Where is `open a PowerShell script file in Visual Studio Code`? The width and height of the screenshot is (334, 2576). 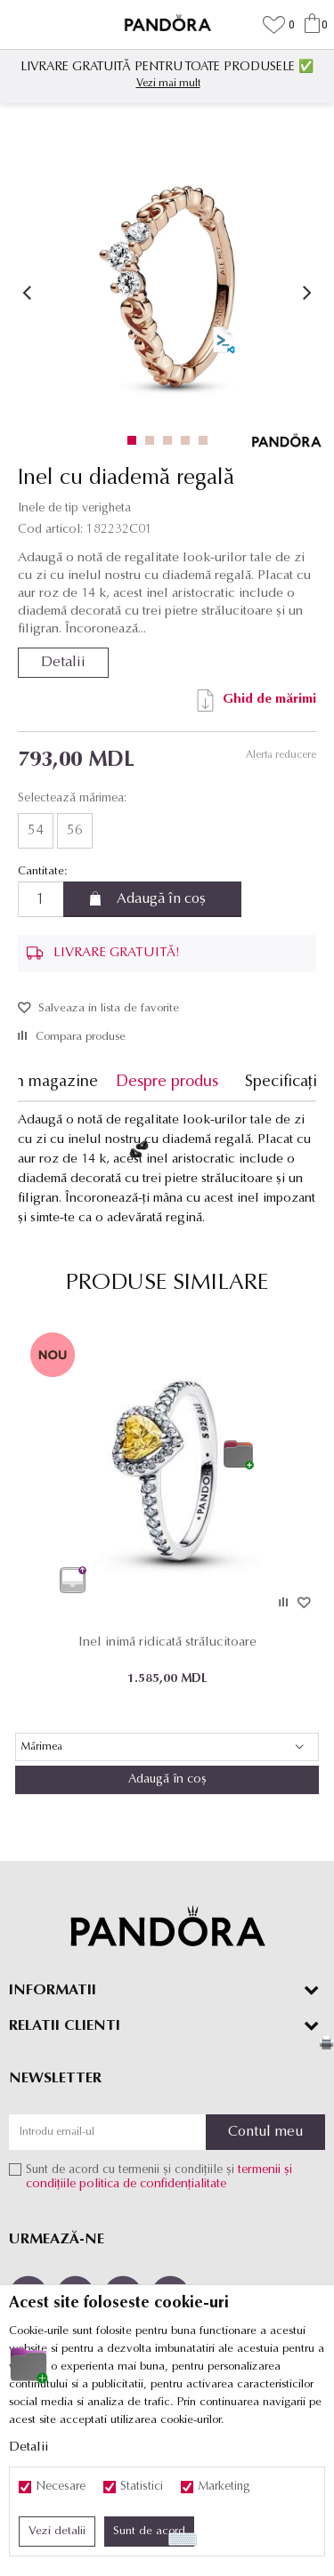
open a PowerShell script file in Visual Studio Code is located at coordinates (223, 340).